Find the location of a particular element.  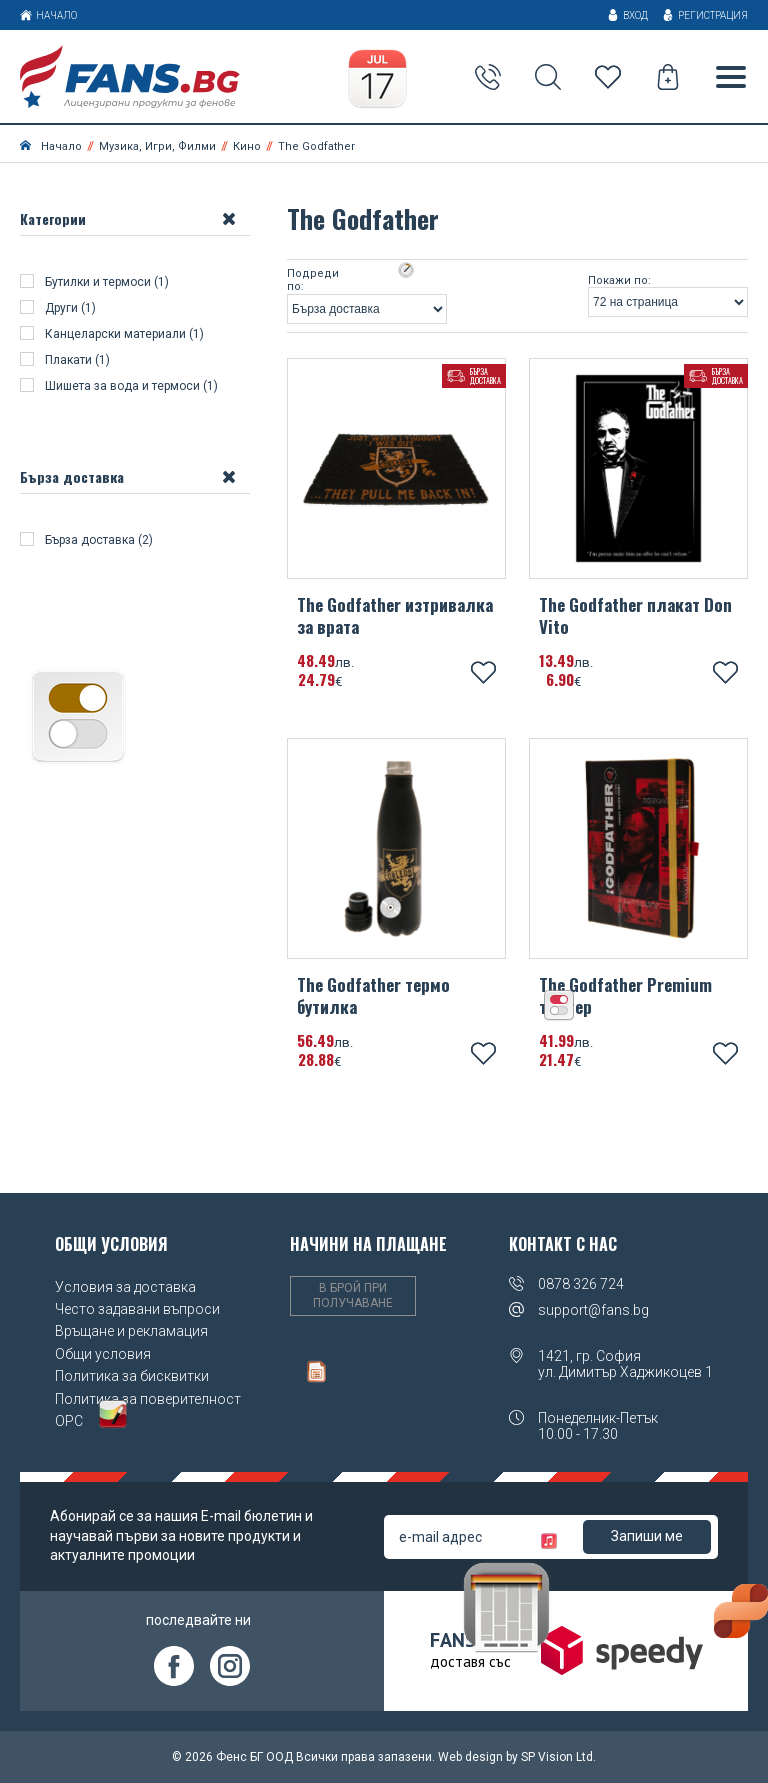

open system settings or preferences is located at coordinates (78, 716).